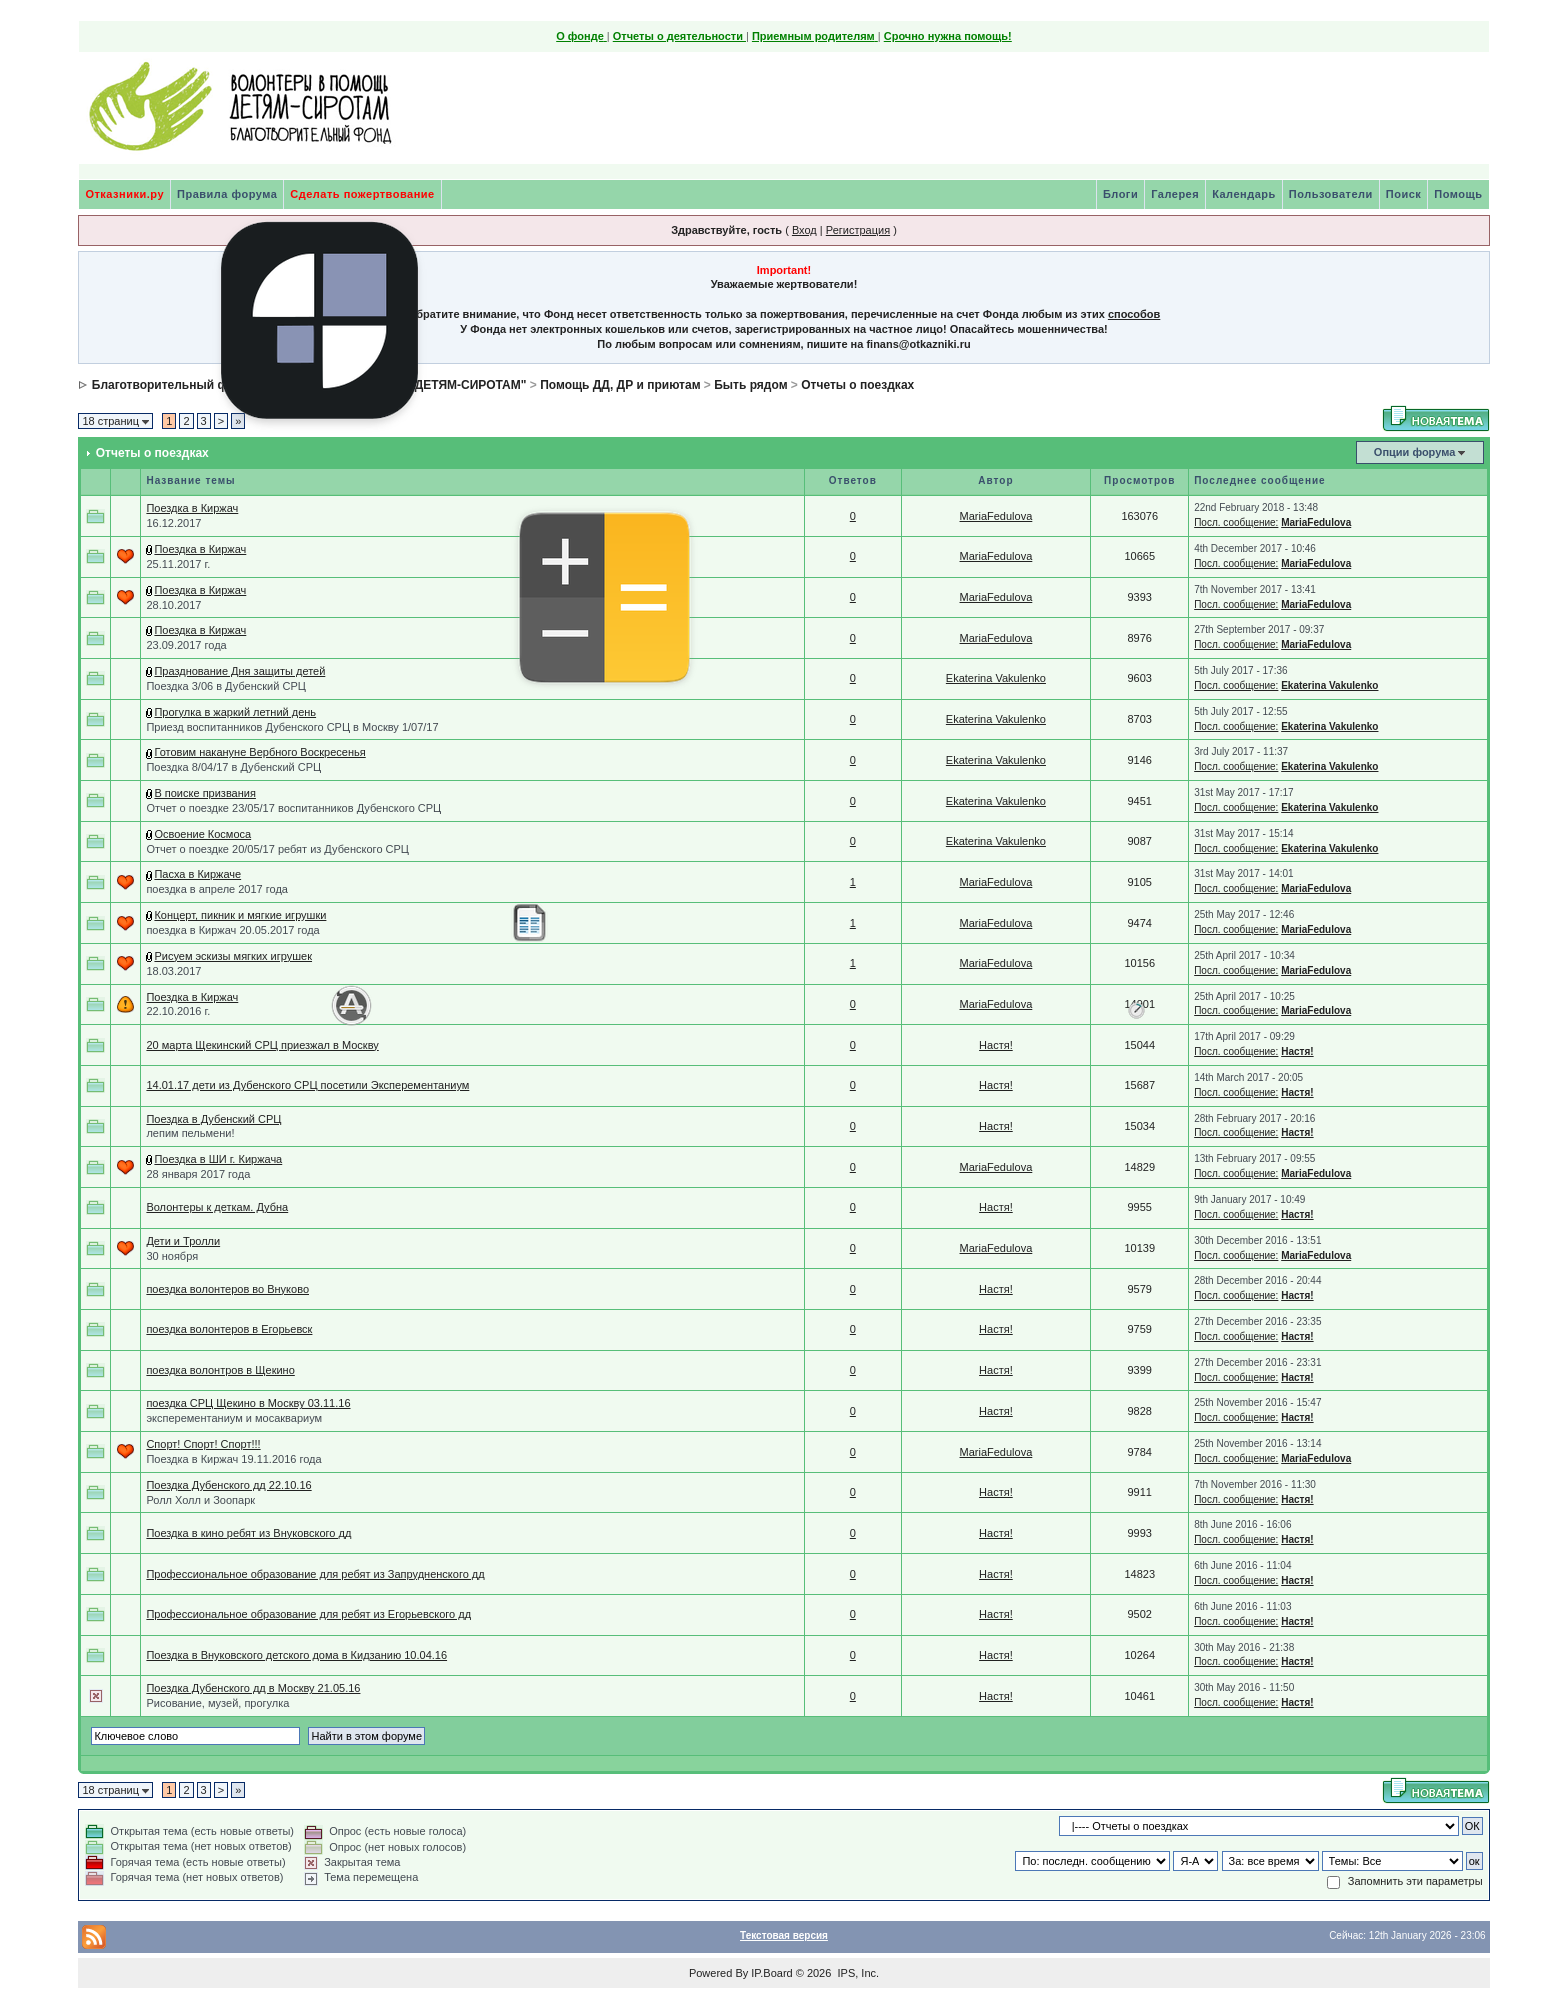  What do you see at coordinates (1136, 1010) in the screenshot?
I see `launch sysprof system profiler` at bounding box center [1136, 1010].